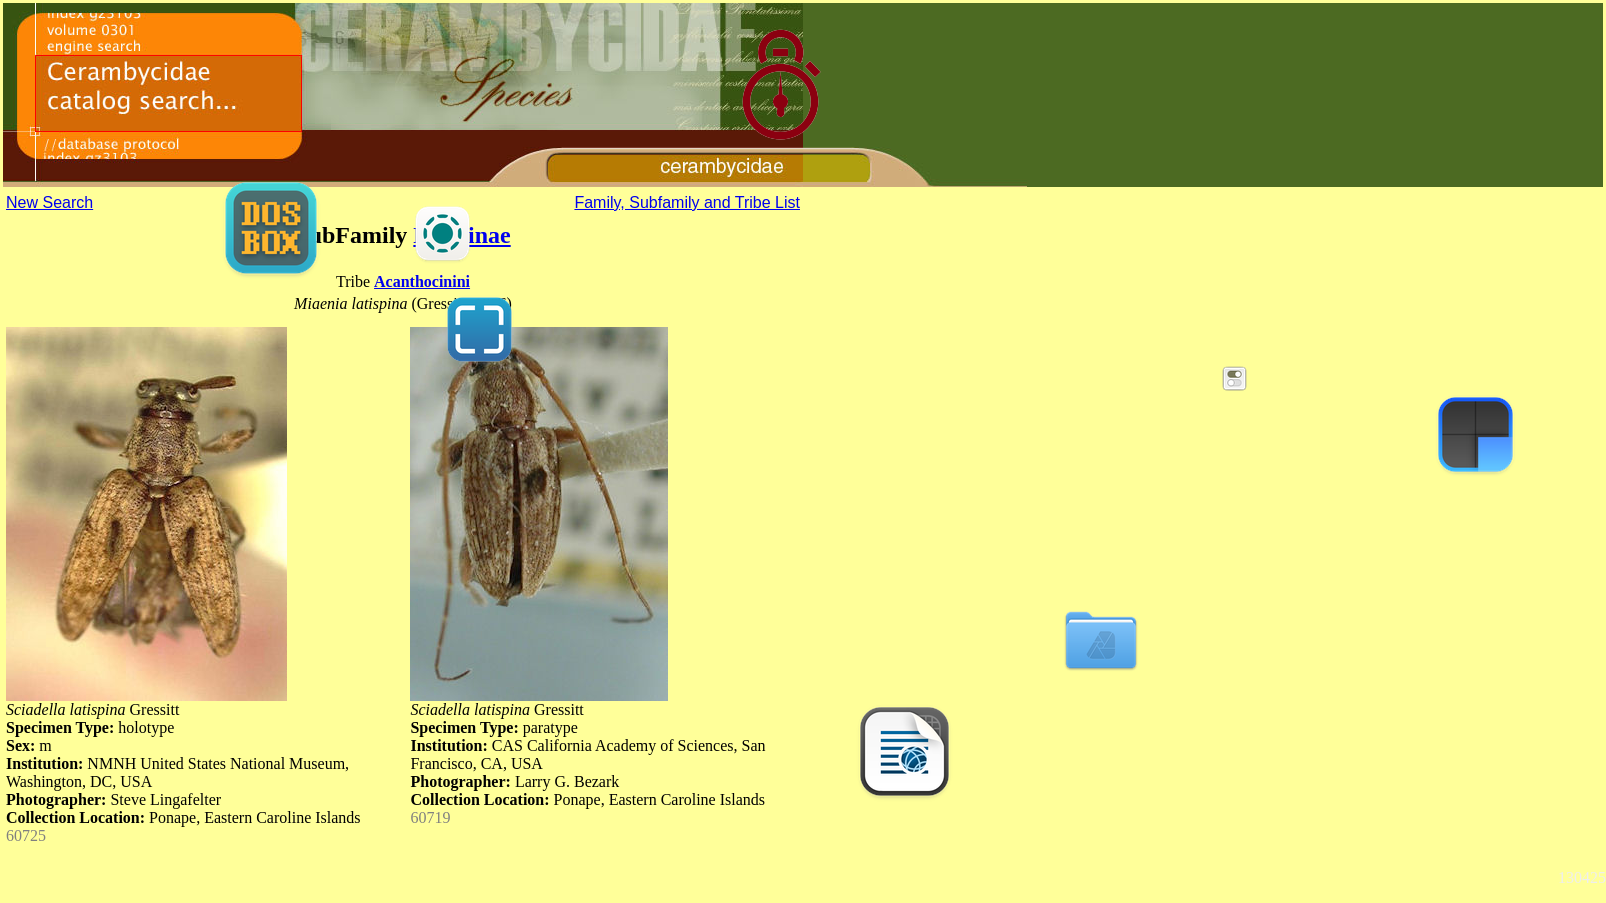 The height and width of the screenshot is (903, 1606). What do you see at coordinates (442, 233) in the screenshot?
I see `open LocalSend app for local file sharing` at bounding box center [442, 233].